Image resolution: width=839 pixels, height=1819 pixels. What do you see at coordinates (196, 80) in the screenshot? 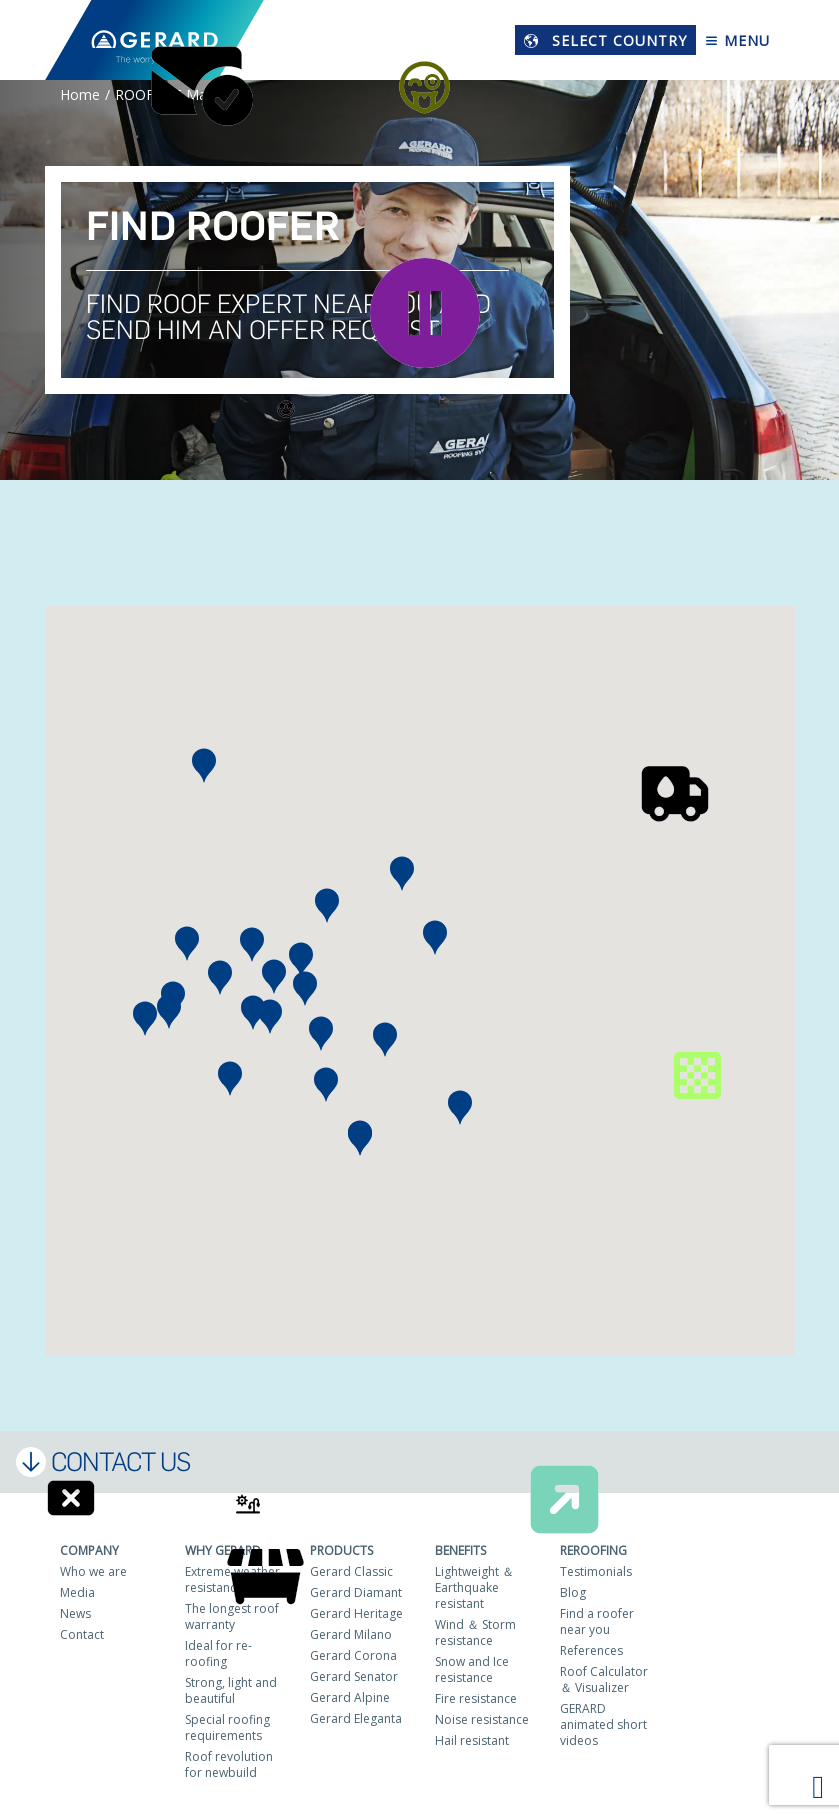
I see `email verified successfully` at bounding box center [196, 80].